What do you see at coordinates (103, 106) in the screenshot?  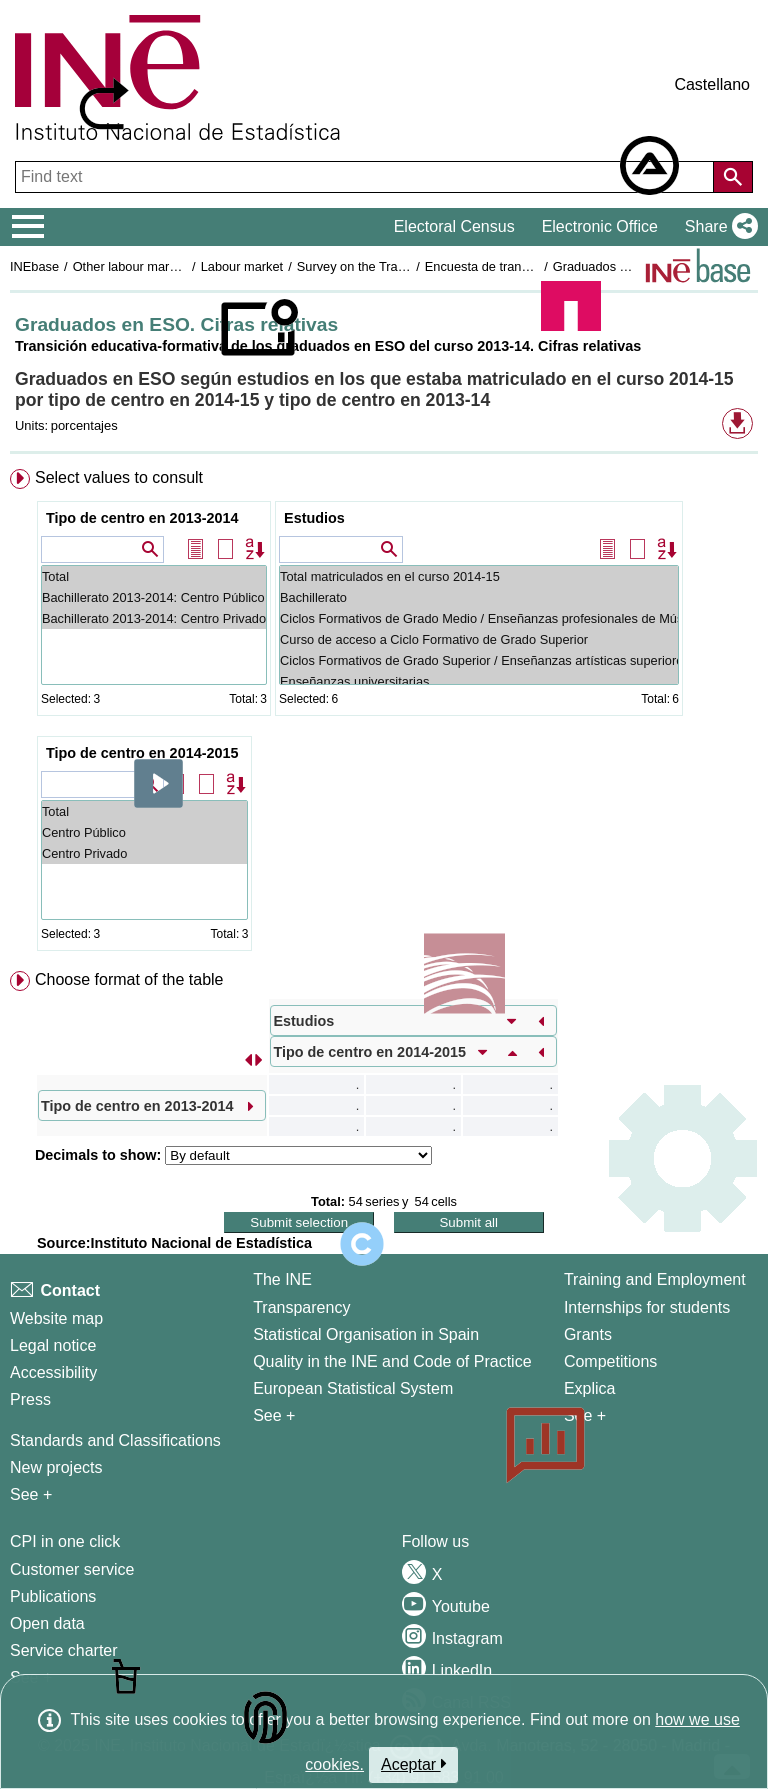 I see `redo the last action` at bounding box center [103, 106].